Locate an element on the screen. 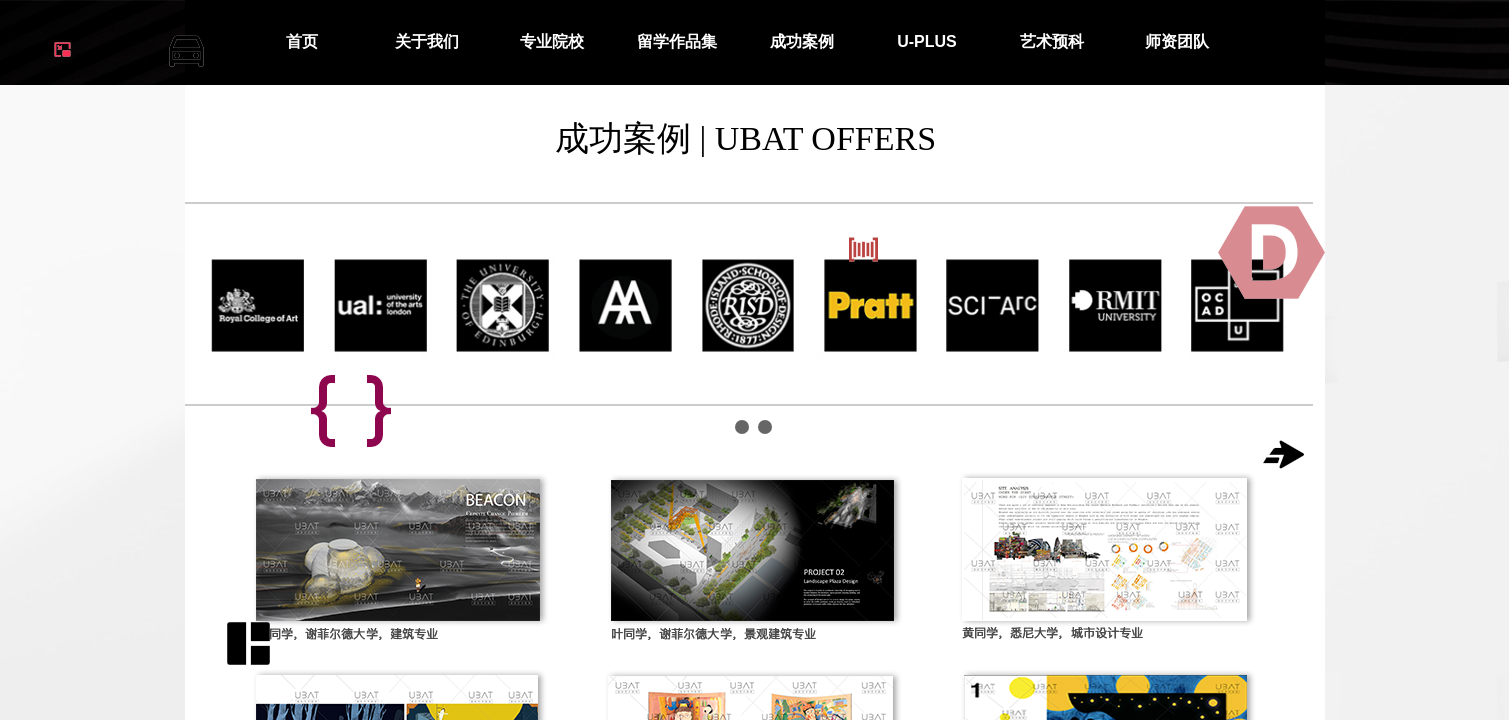  streamrunners app or service logo is located at coordinates (1283, 454).